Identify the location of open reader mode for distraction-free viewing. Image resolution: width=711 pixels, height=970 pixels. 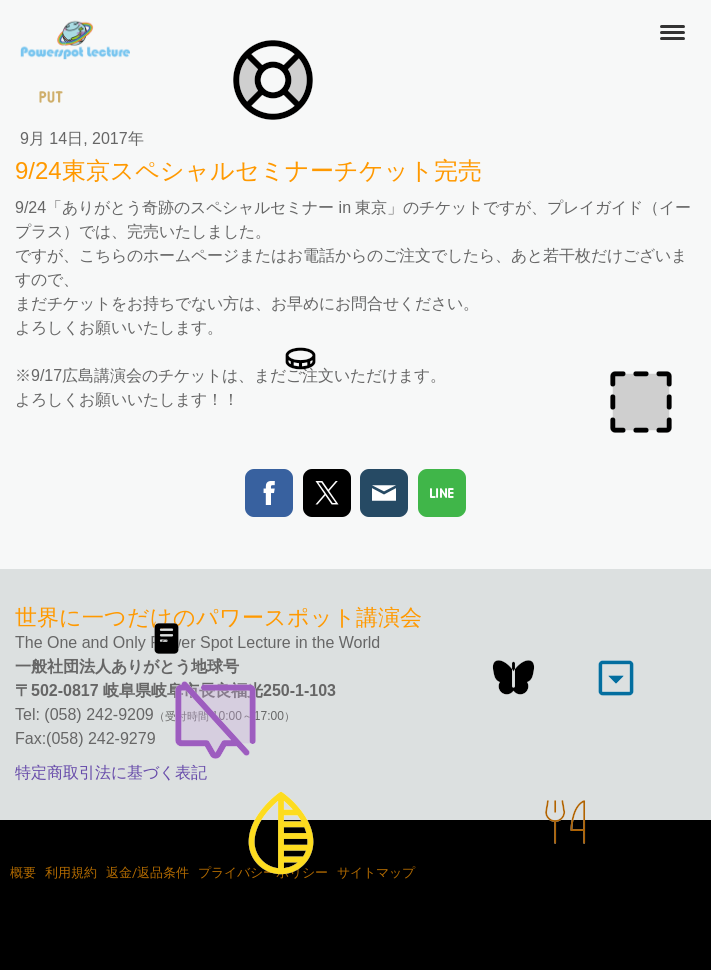
(166, 638).